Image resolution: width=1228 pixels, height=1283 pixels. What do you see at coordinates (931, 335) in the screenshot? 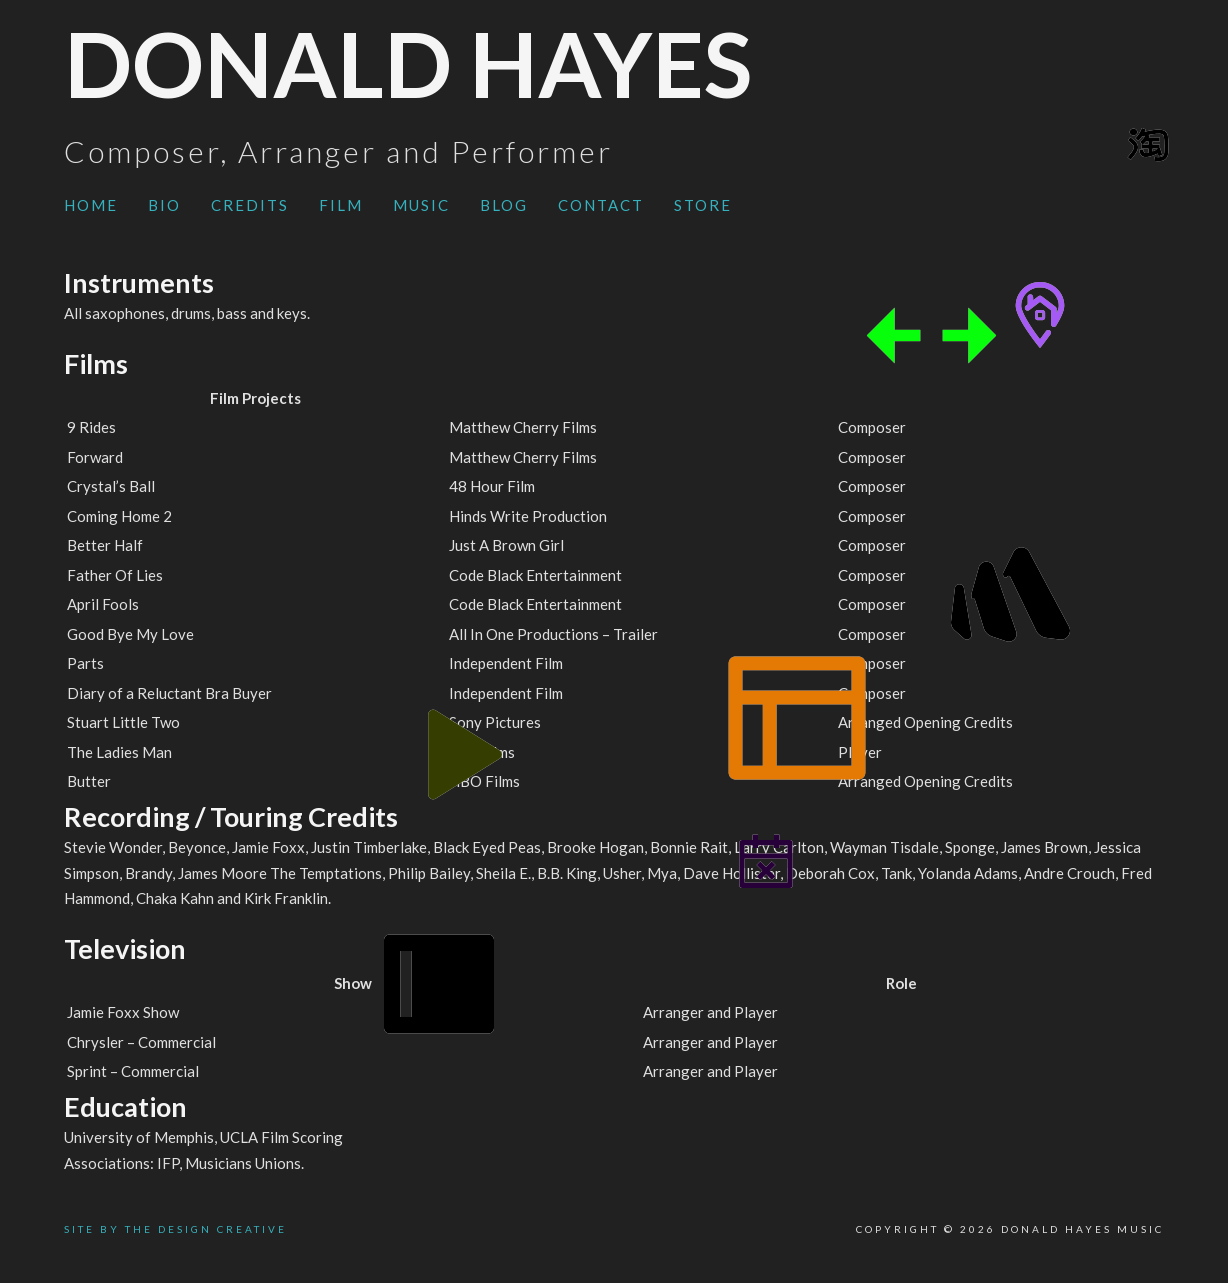
I see `expand content horizontally` at bounding box center [931, 335].